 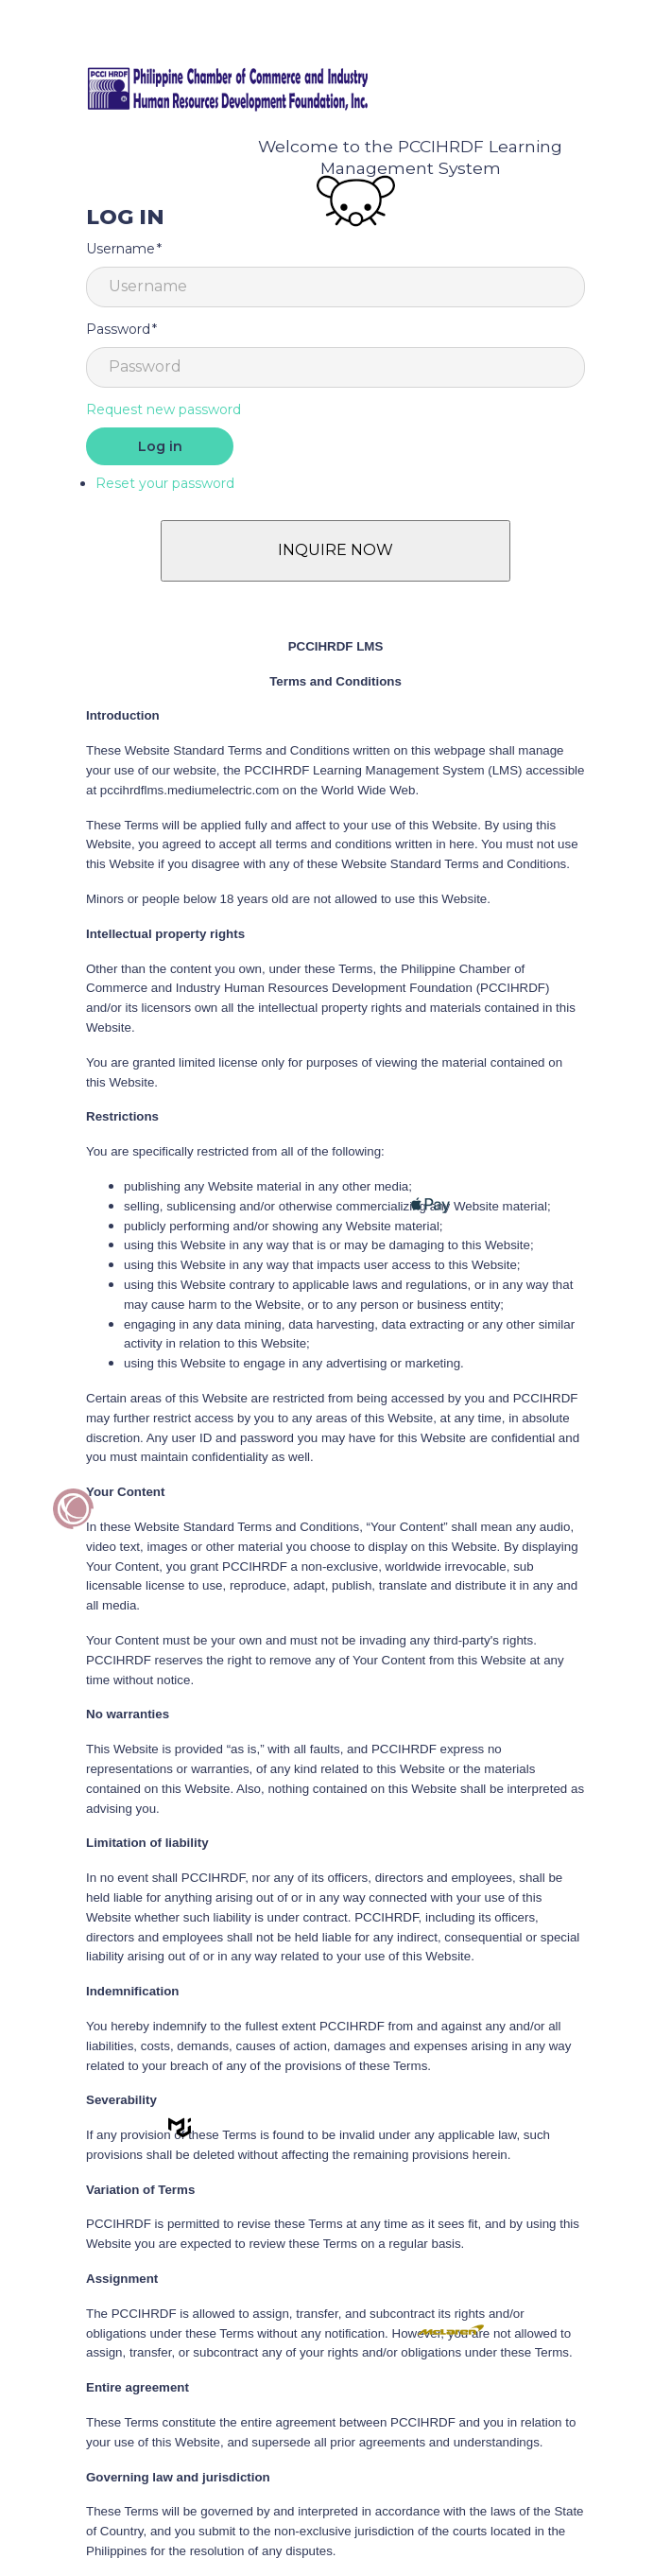 I want to click on McLaren brand logo, so click(x=450, y=2329).